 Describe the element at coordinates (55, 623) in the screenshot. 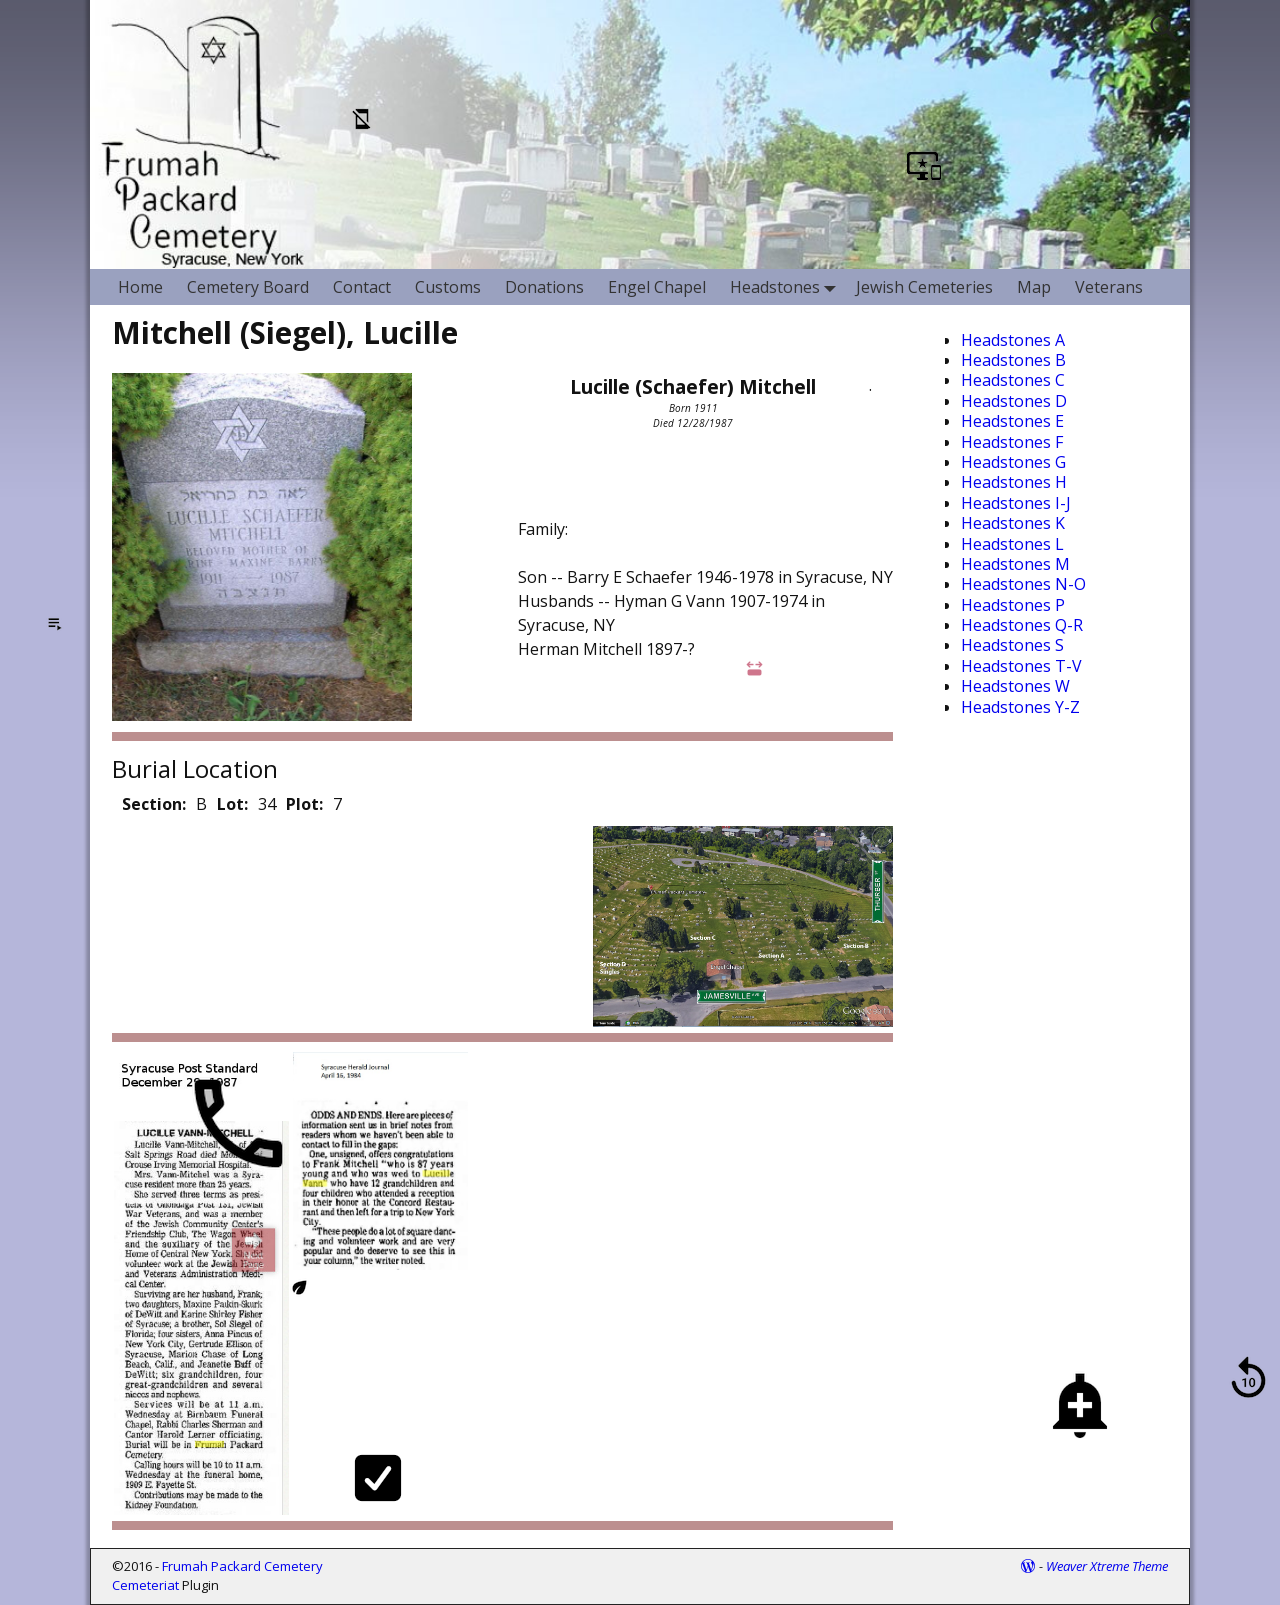

I see `play all items in a playlist` at that location.